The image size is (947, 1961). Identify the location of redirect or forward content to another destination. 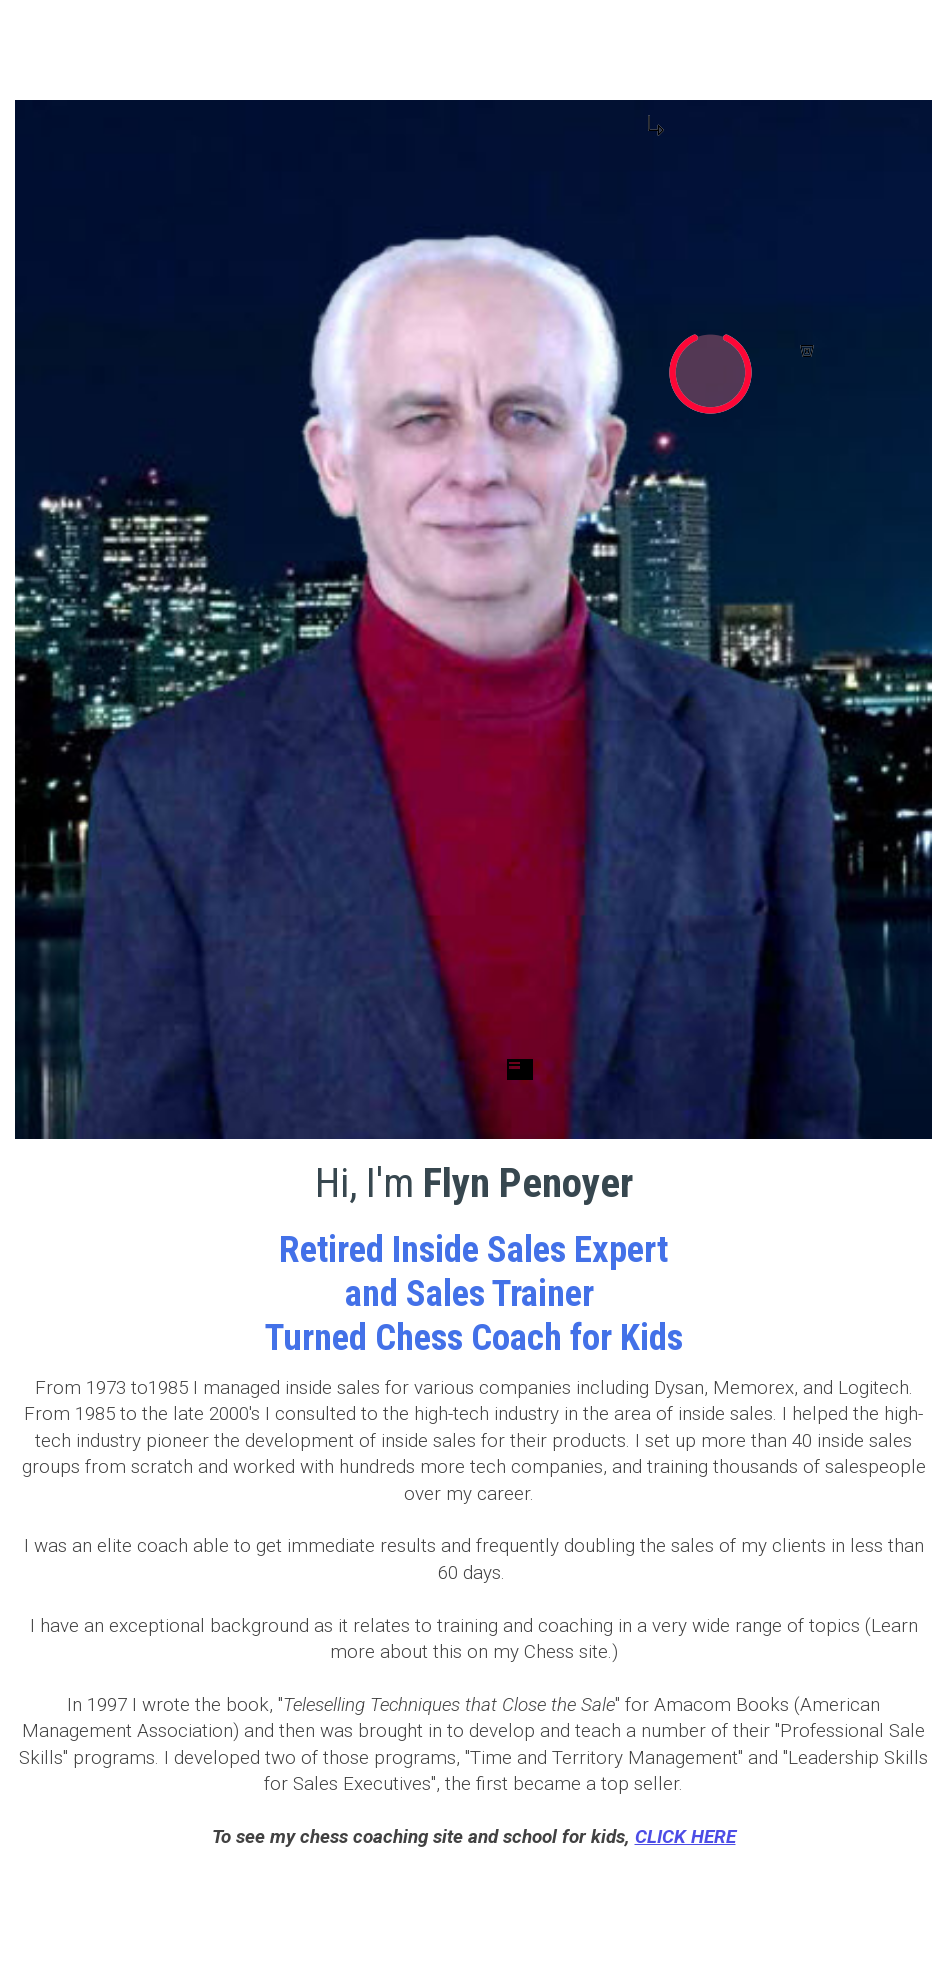
(654, 125).